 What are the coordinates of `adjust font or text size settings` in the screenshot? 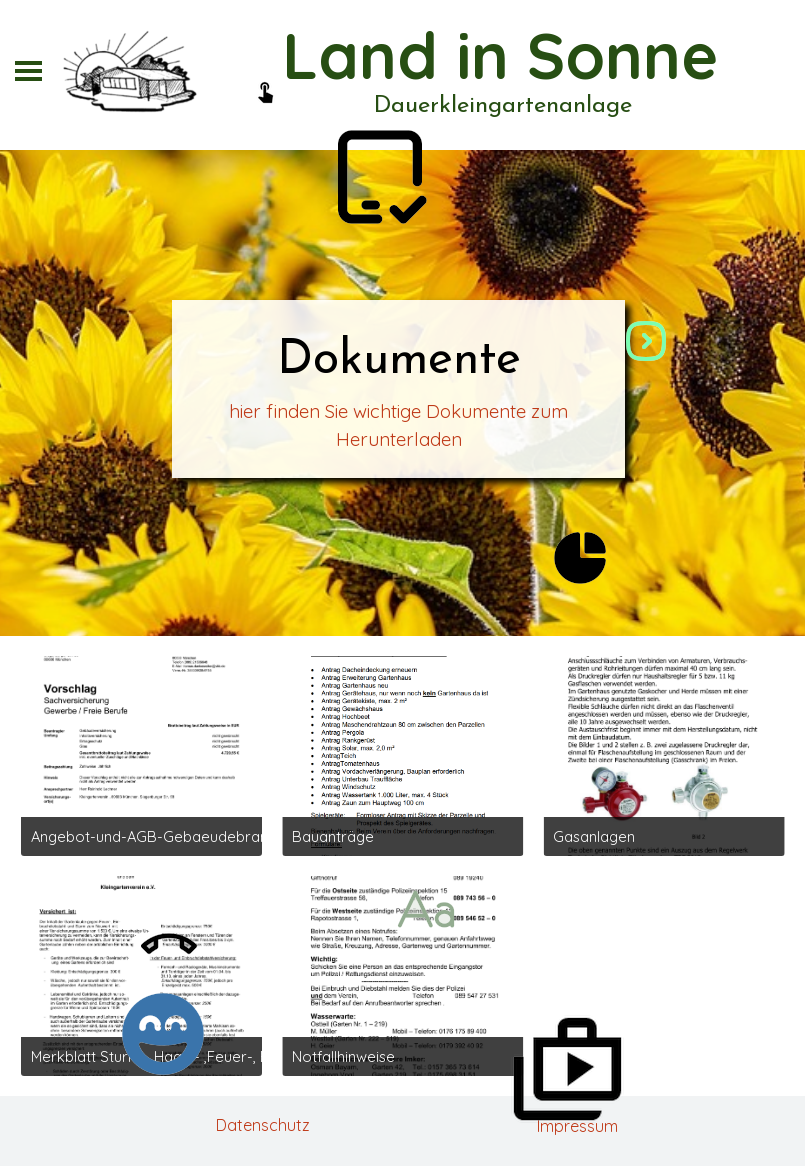 It's located at (427, 910).